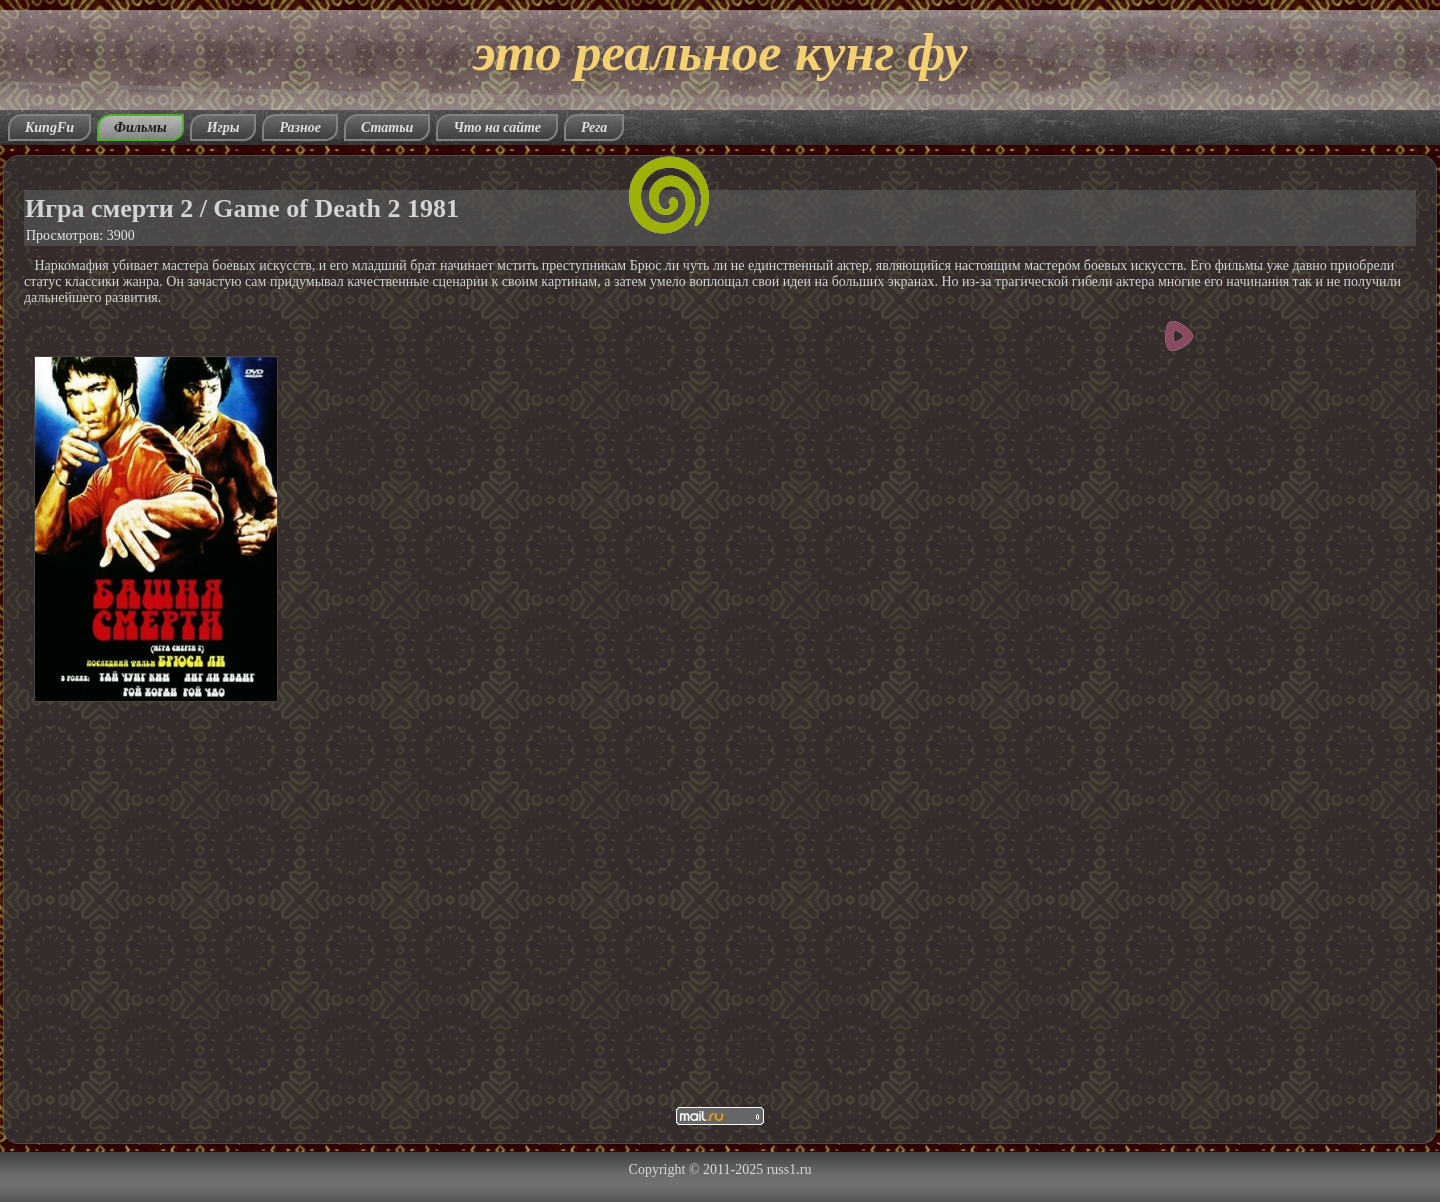 This screenshot has width=1440, height=1202. Describe the element at coordinates (1179, 336) in the screenshot. I see `open the Rumble app` at that location.